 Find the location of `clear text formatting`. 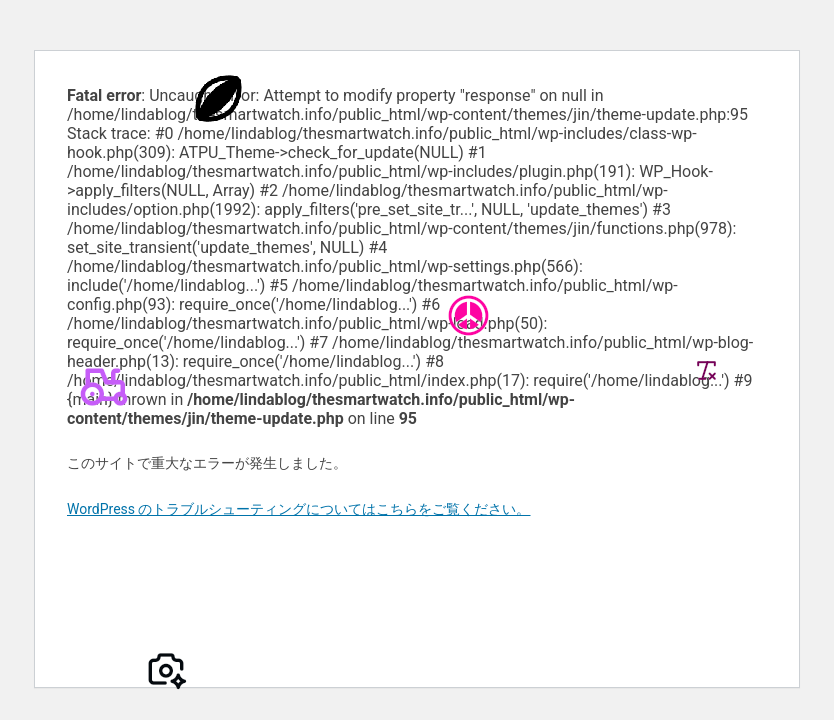

clear text formatting is located at coordinates (706, 370).